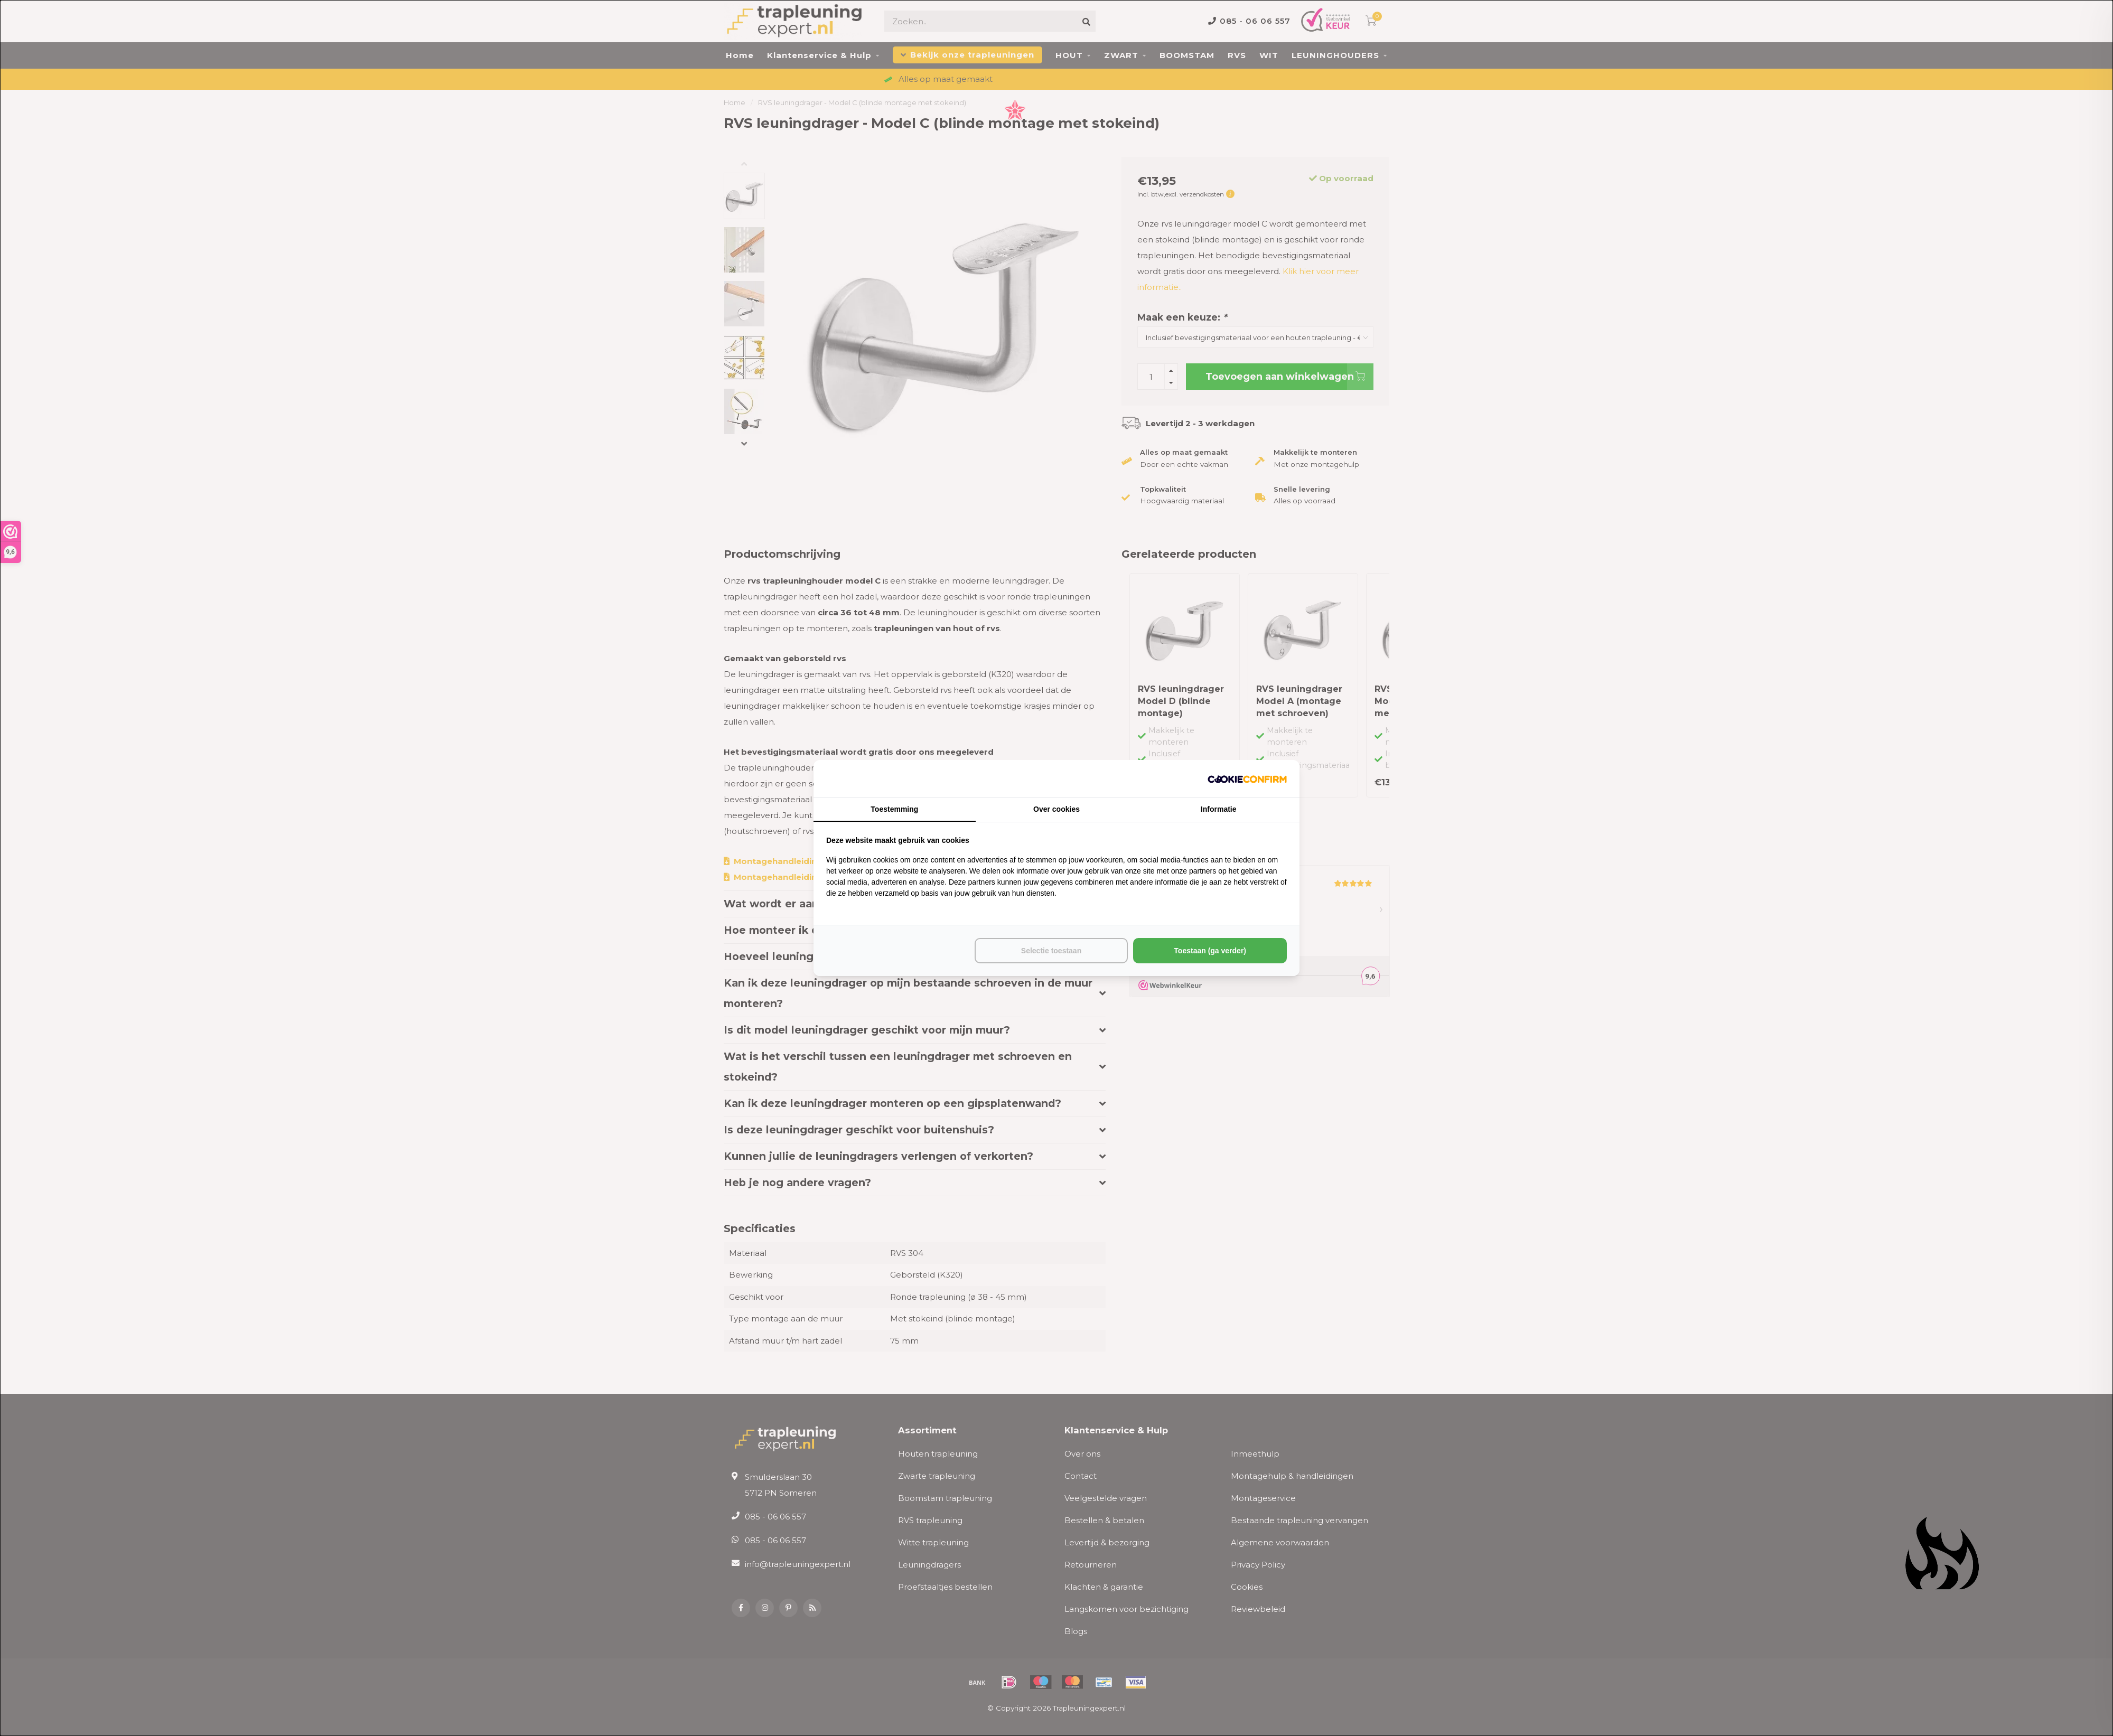  What do you see at coordinates (1942, 1553) in the screenshot?
I see `indicates a hot or trending item` at bounding box center [1942, 1553].